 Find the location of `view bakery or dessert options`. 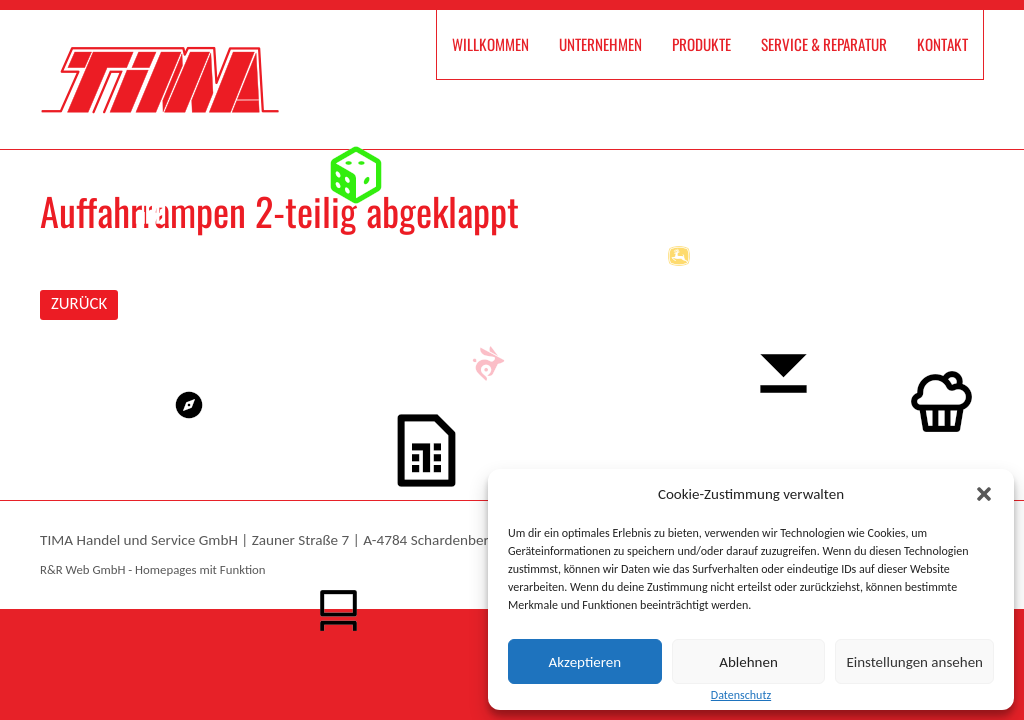

view bakery or dessert options is located at coordinates (941, 401).